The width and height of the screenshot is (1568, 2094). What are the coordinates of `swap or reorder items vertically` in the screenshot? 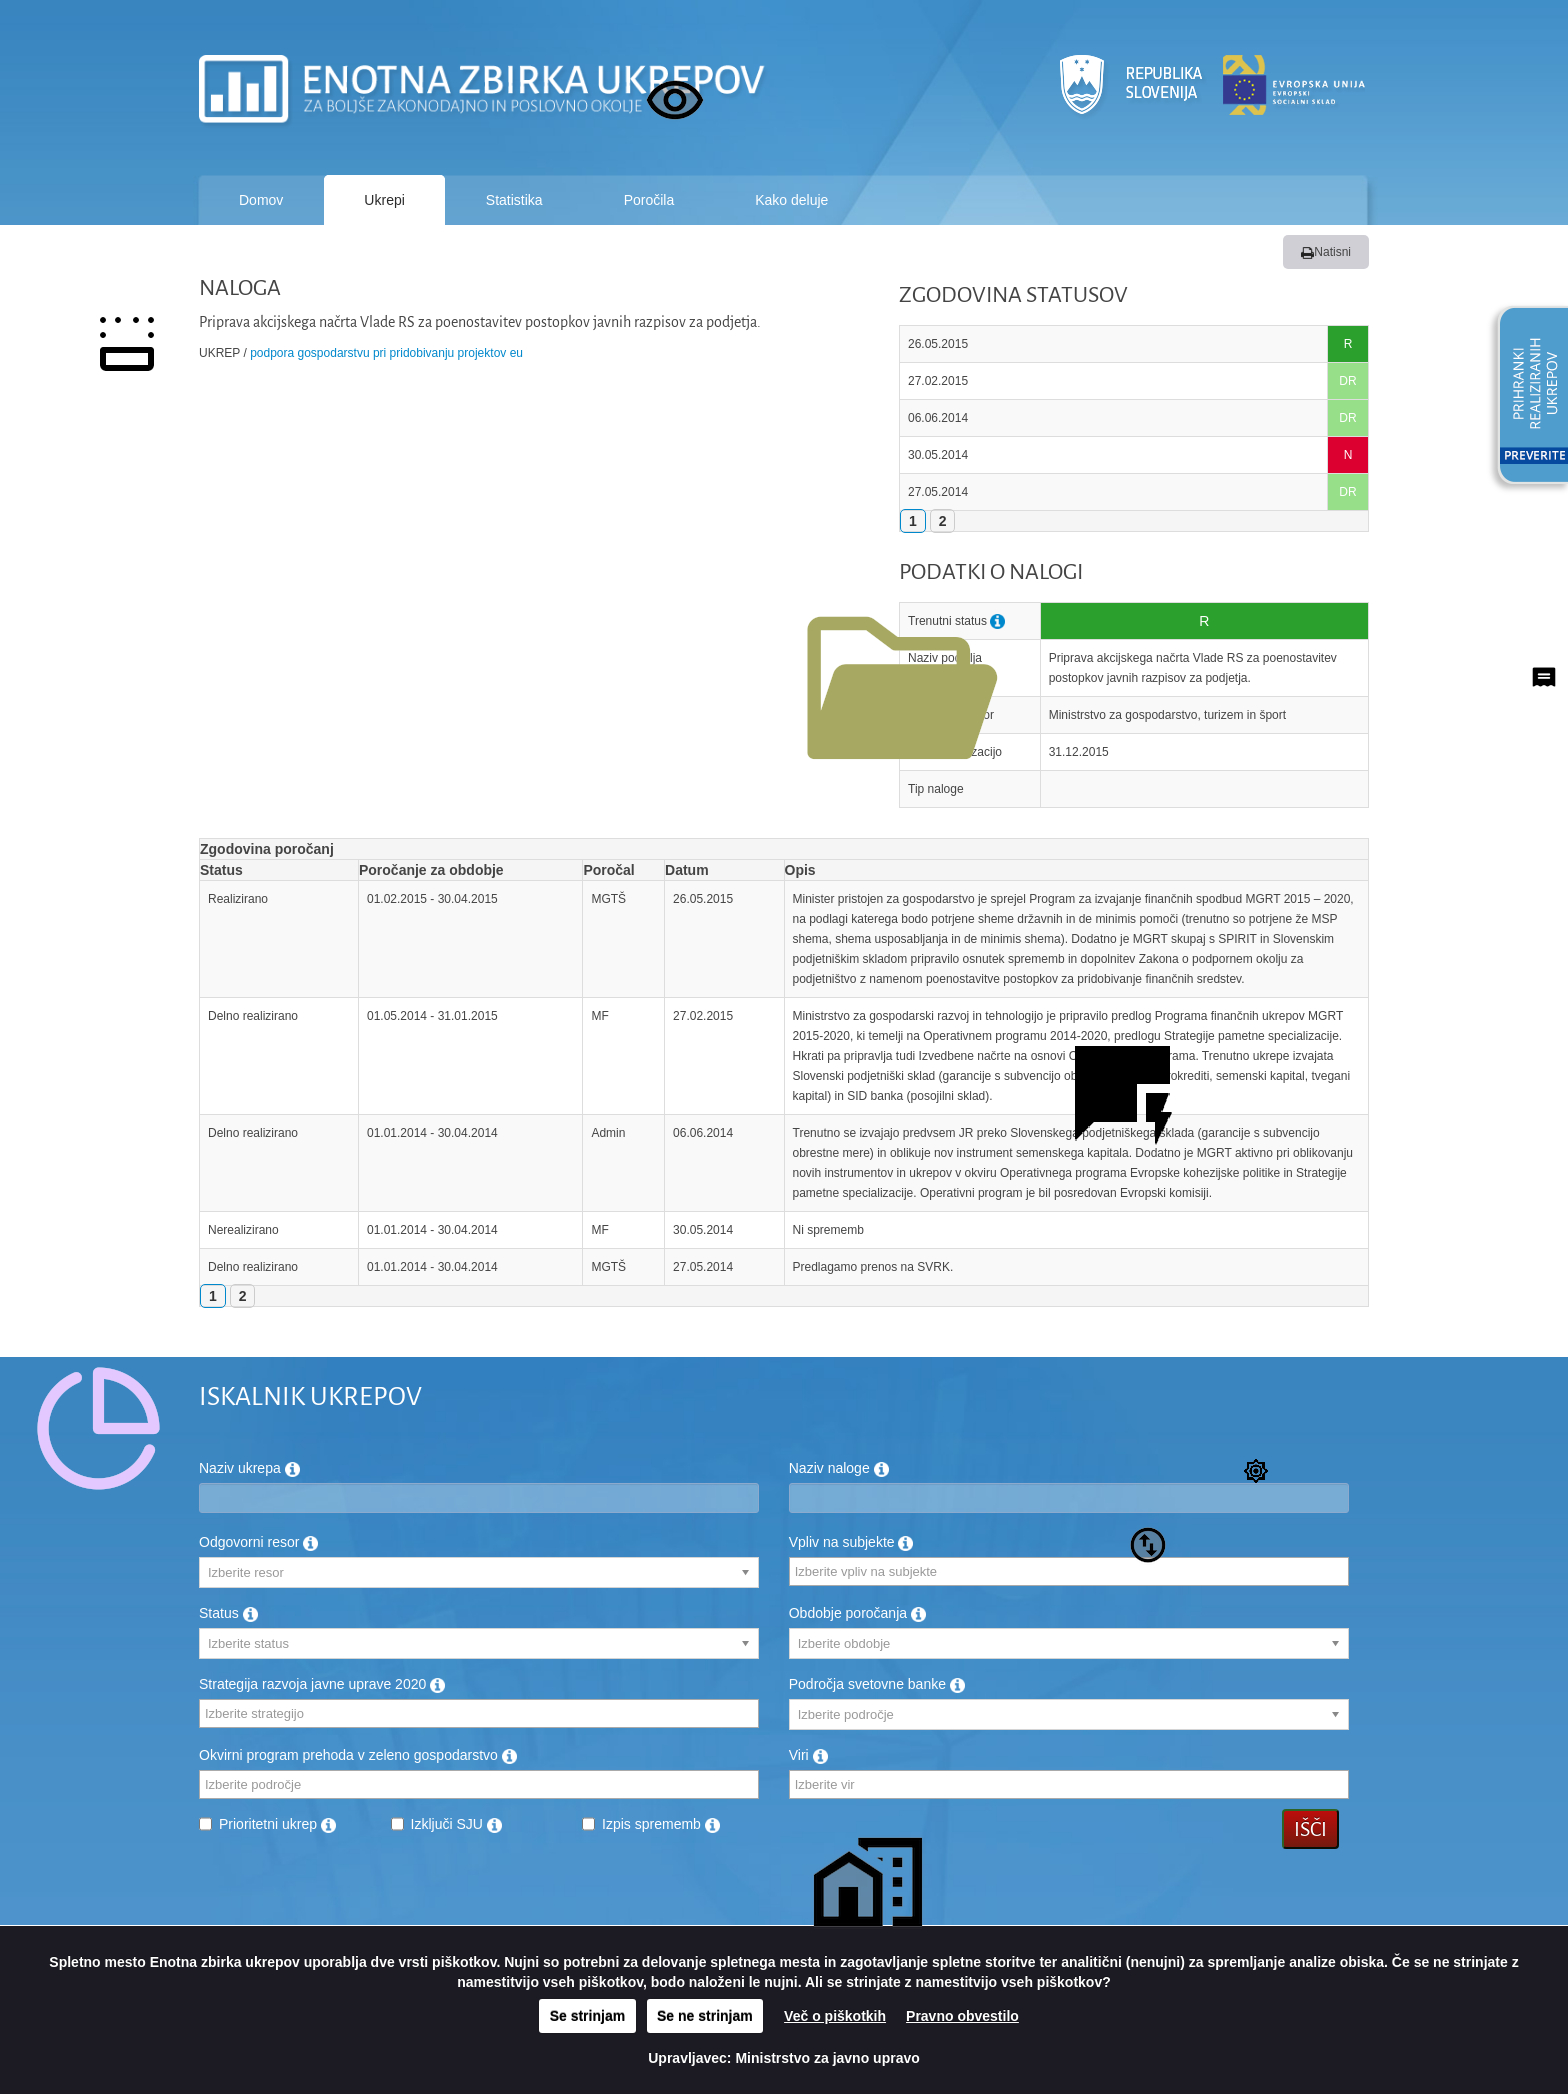 It's located at (1148, 1545).